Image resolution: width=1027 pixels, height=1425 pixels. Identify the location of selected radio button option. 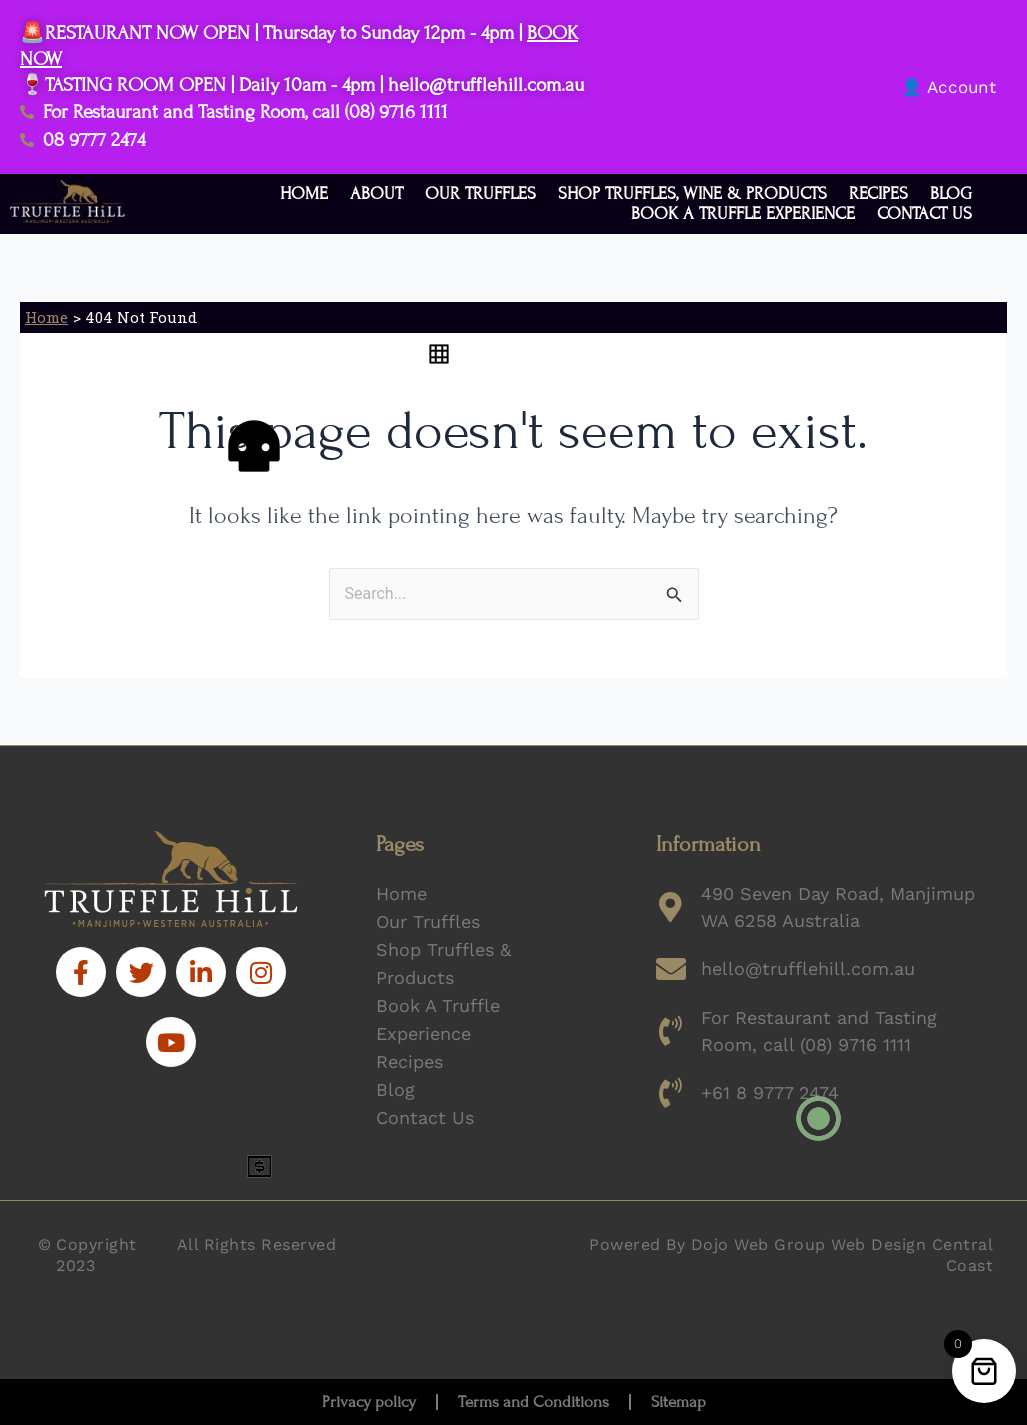
(818, 1118).